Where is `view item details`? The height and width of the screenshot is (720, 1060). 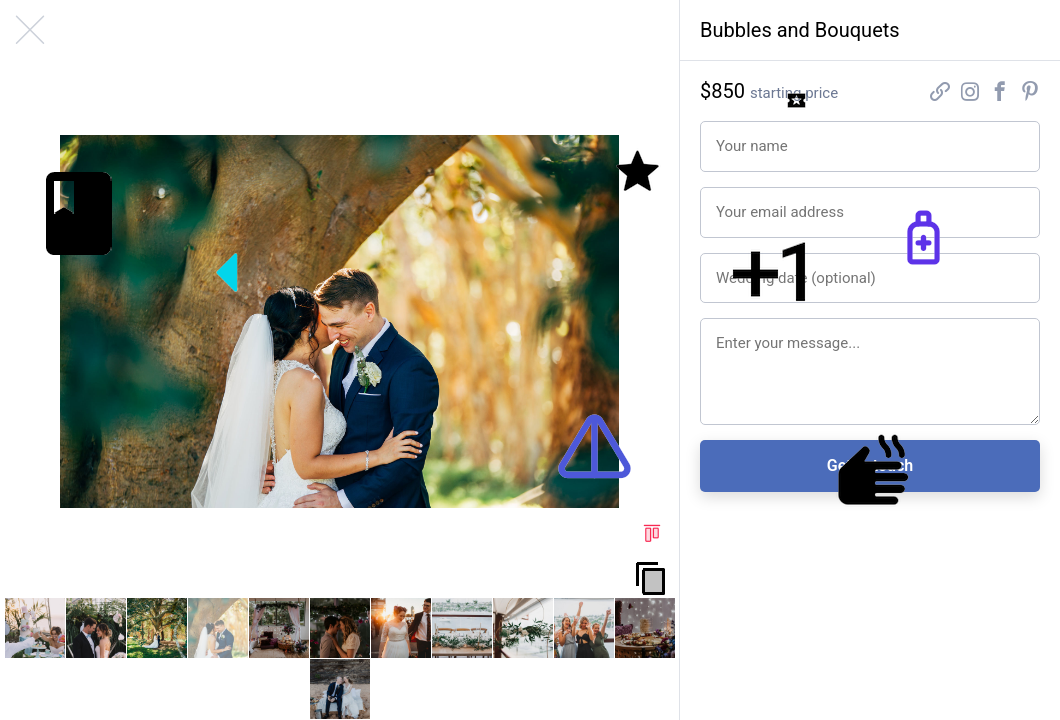
view item details is located at coordinates (594, 448).